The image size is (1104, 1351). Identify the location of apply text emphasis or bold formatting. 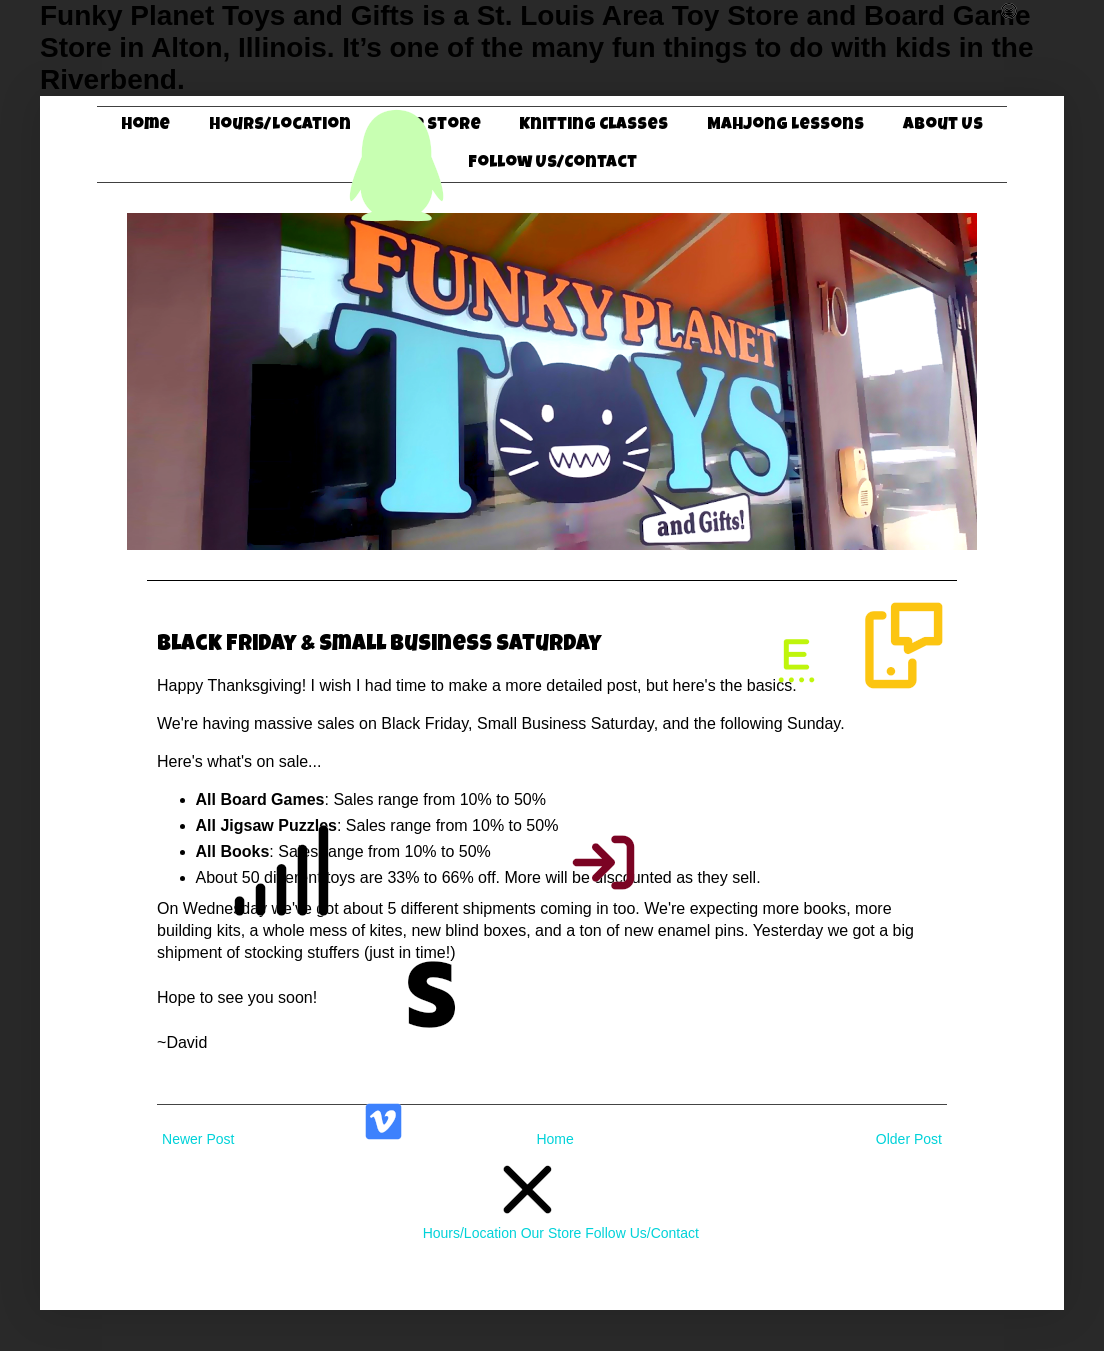
(796, 659).